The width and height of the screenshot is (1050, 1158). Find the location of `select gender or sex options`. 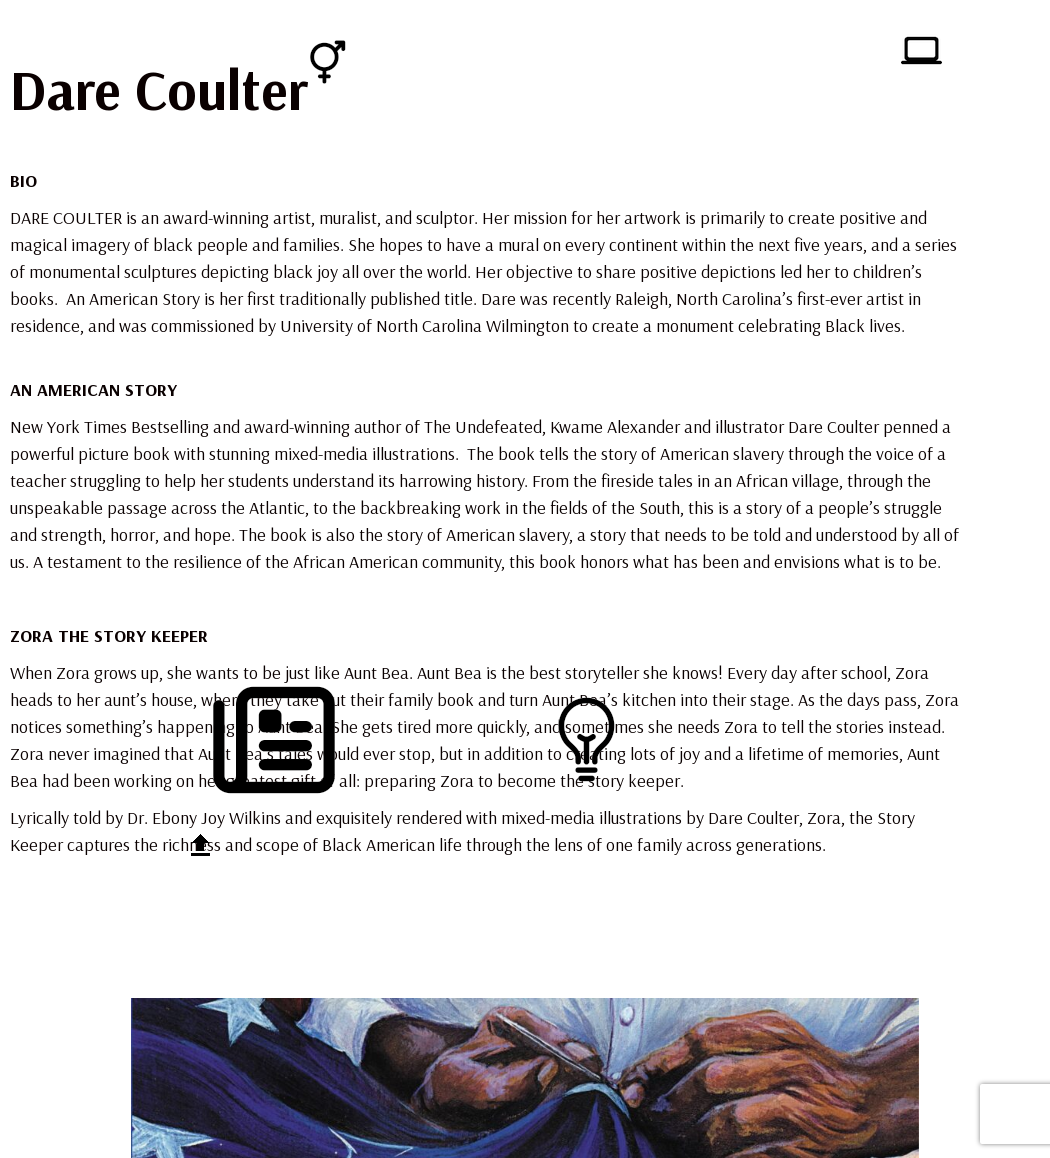

select gender or sex options is located at coordinates (328, 62).